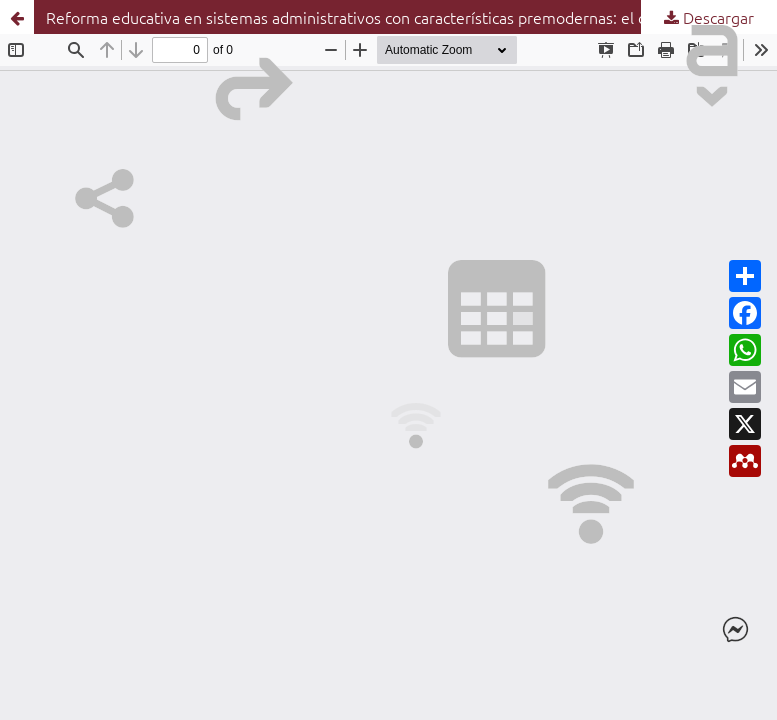 The height and width of the screenshot is (720, 777). I want to click on indicates a calendar file type, so click(500, 312).